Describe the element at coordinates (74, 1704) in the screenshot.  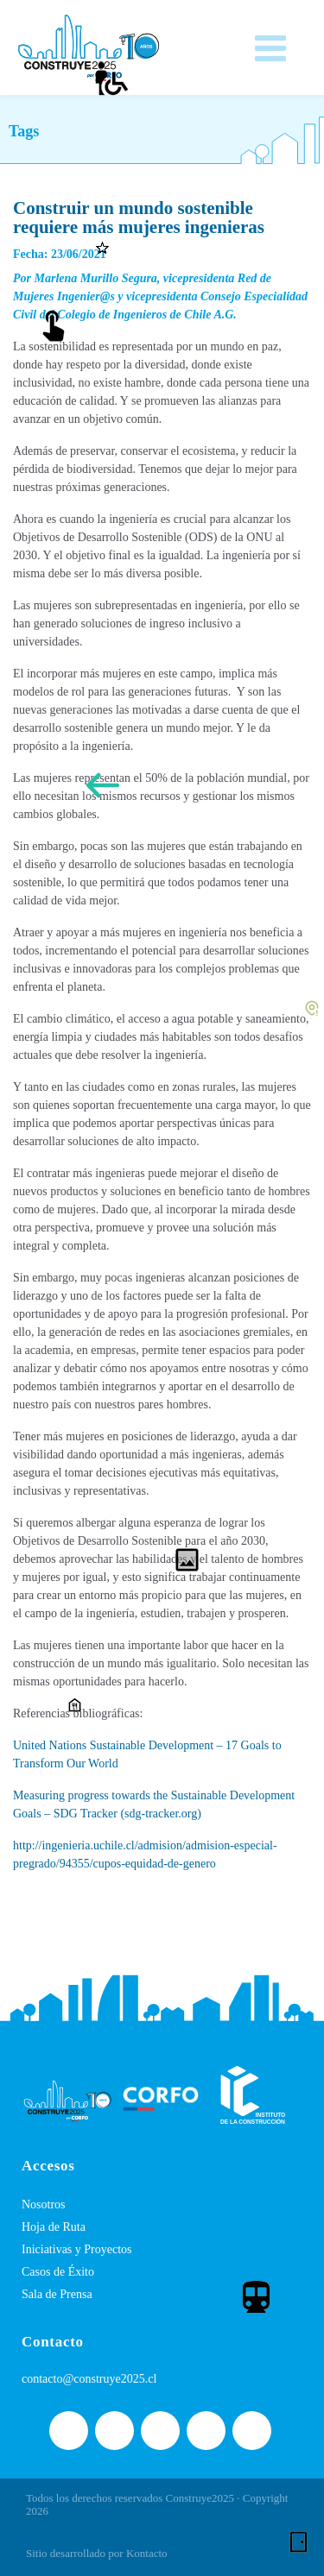
I see `find nearby food banks or food assistance locations` at that location.